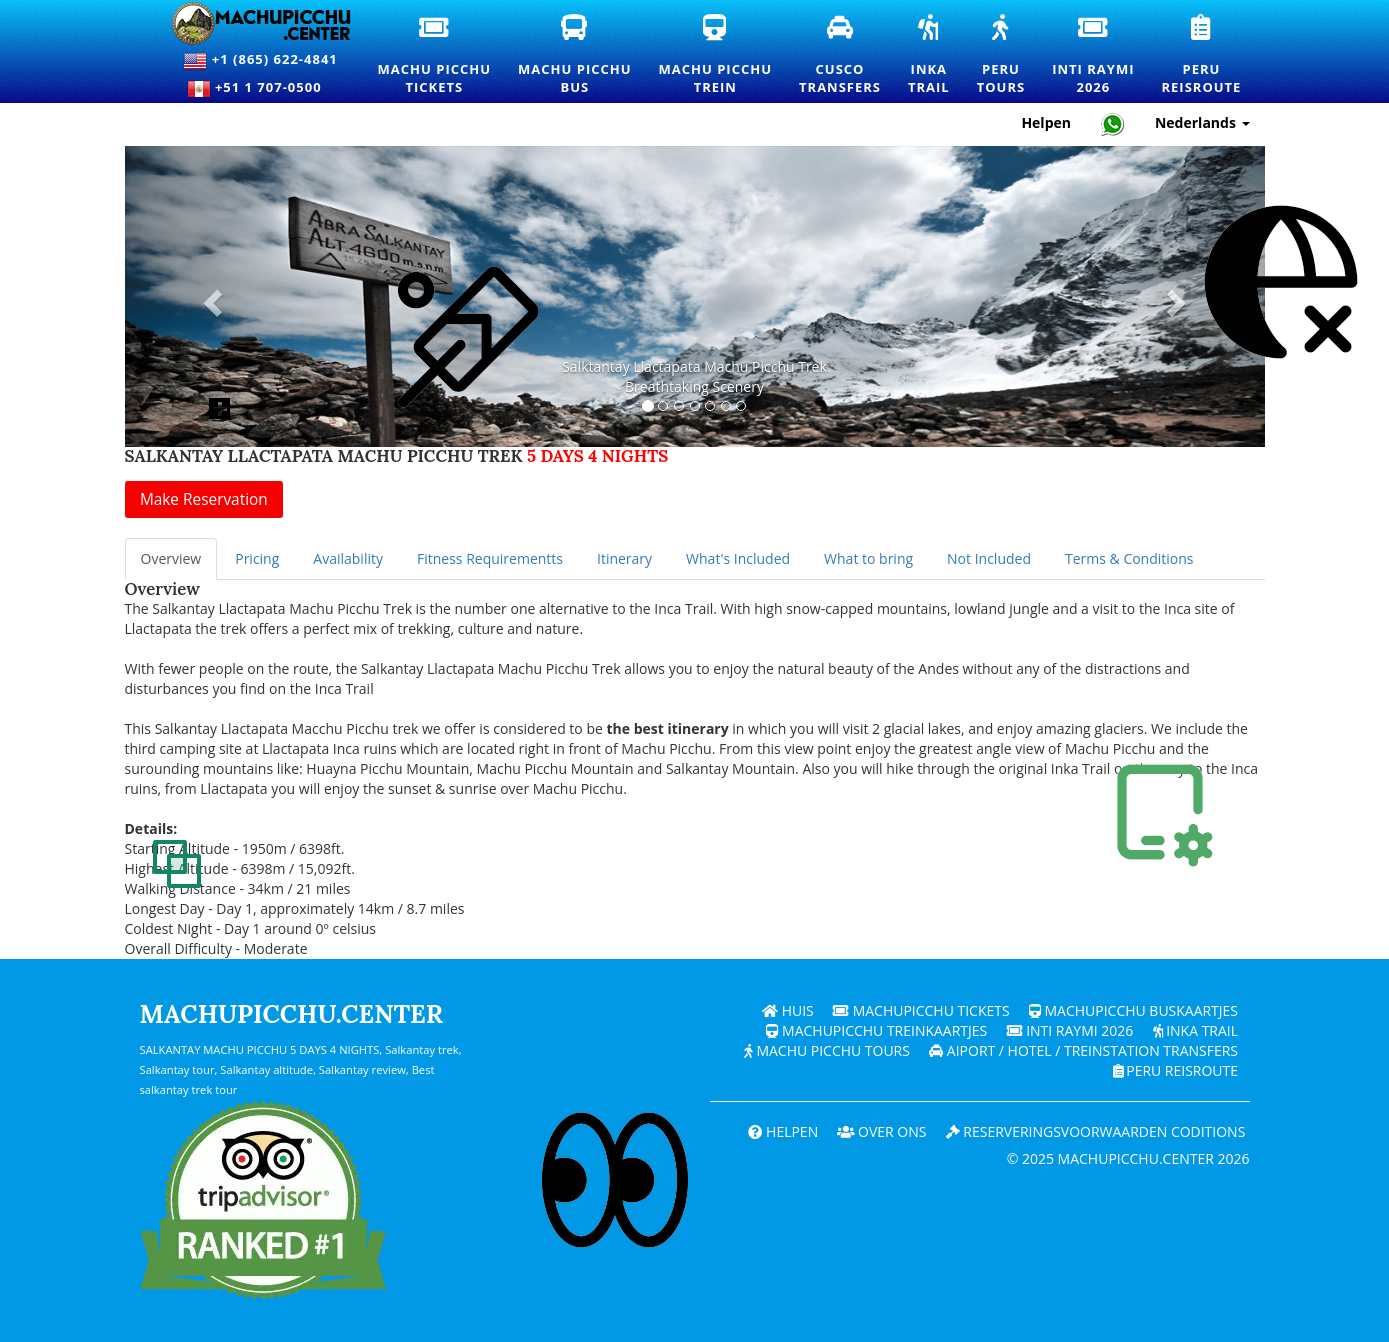  Describe the element at coordinates (615, 1180) in the screenshot. I see `indicates someone is viewing or watching` at that location.